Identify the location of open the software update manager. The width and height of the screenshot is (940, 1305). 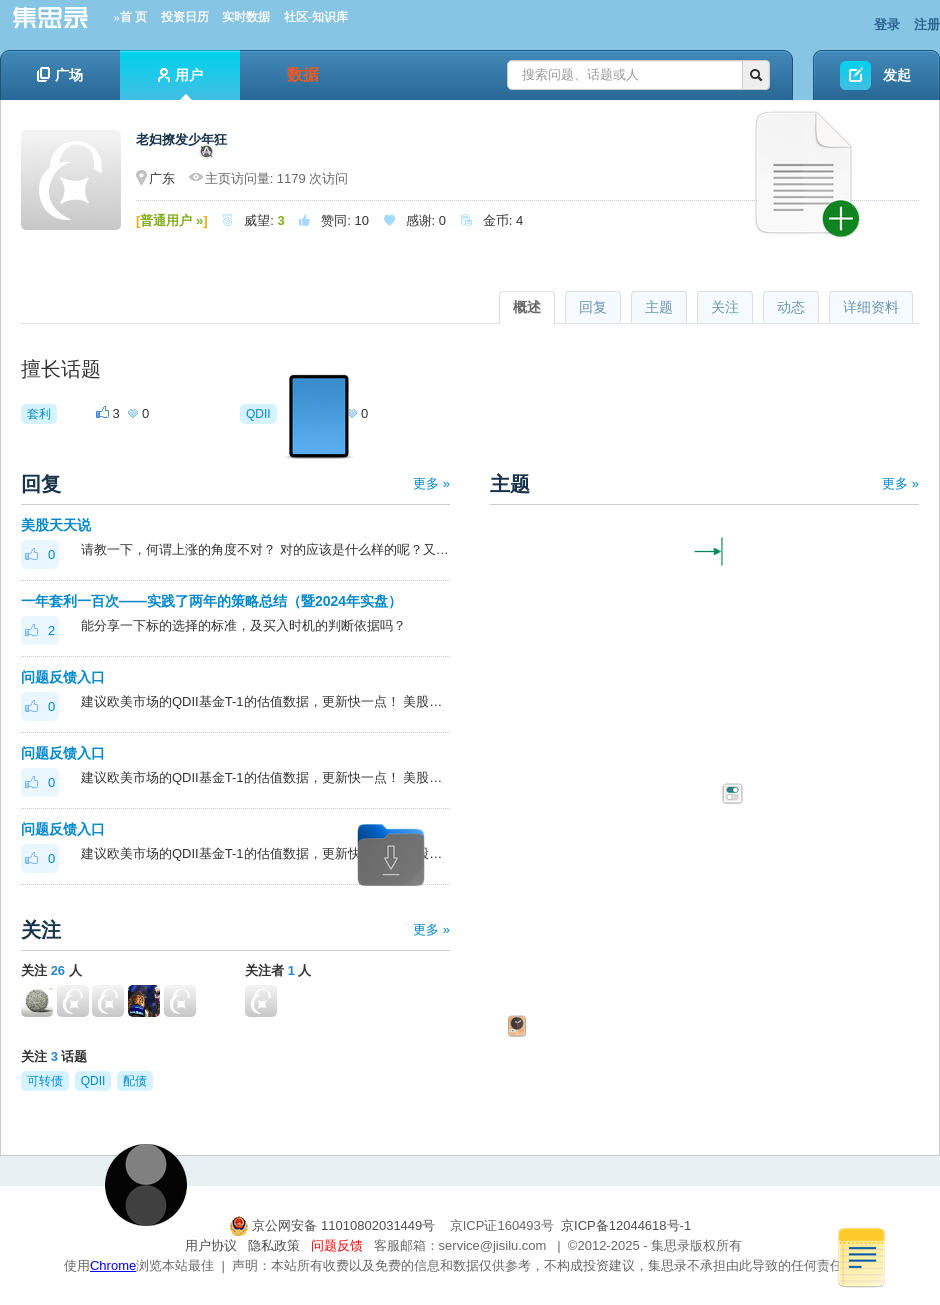
(206, 151).